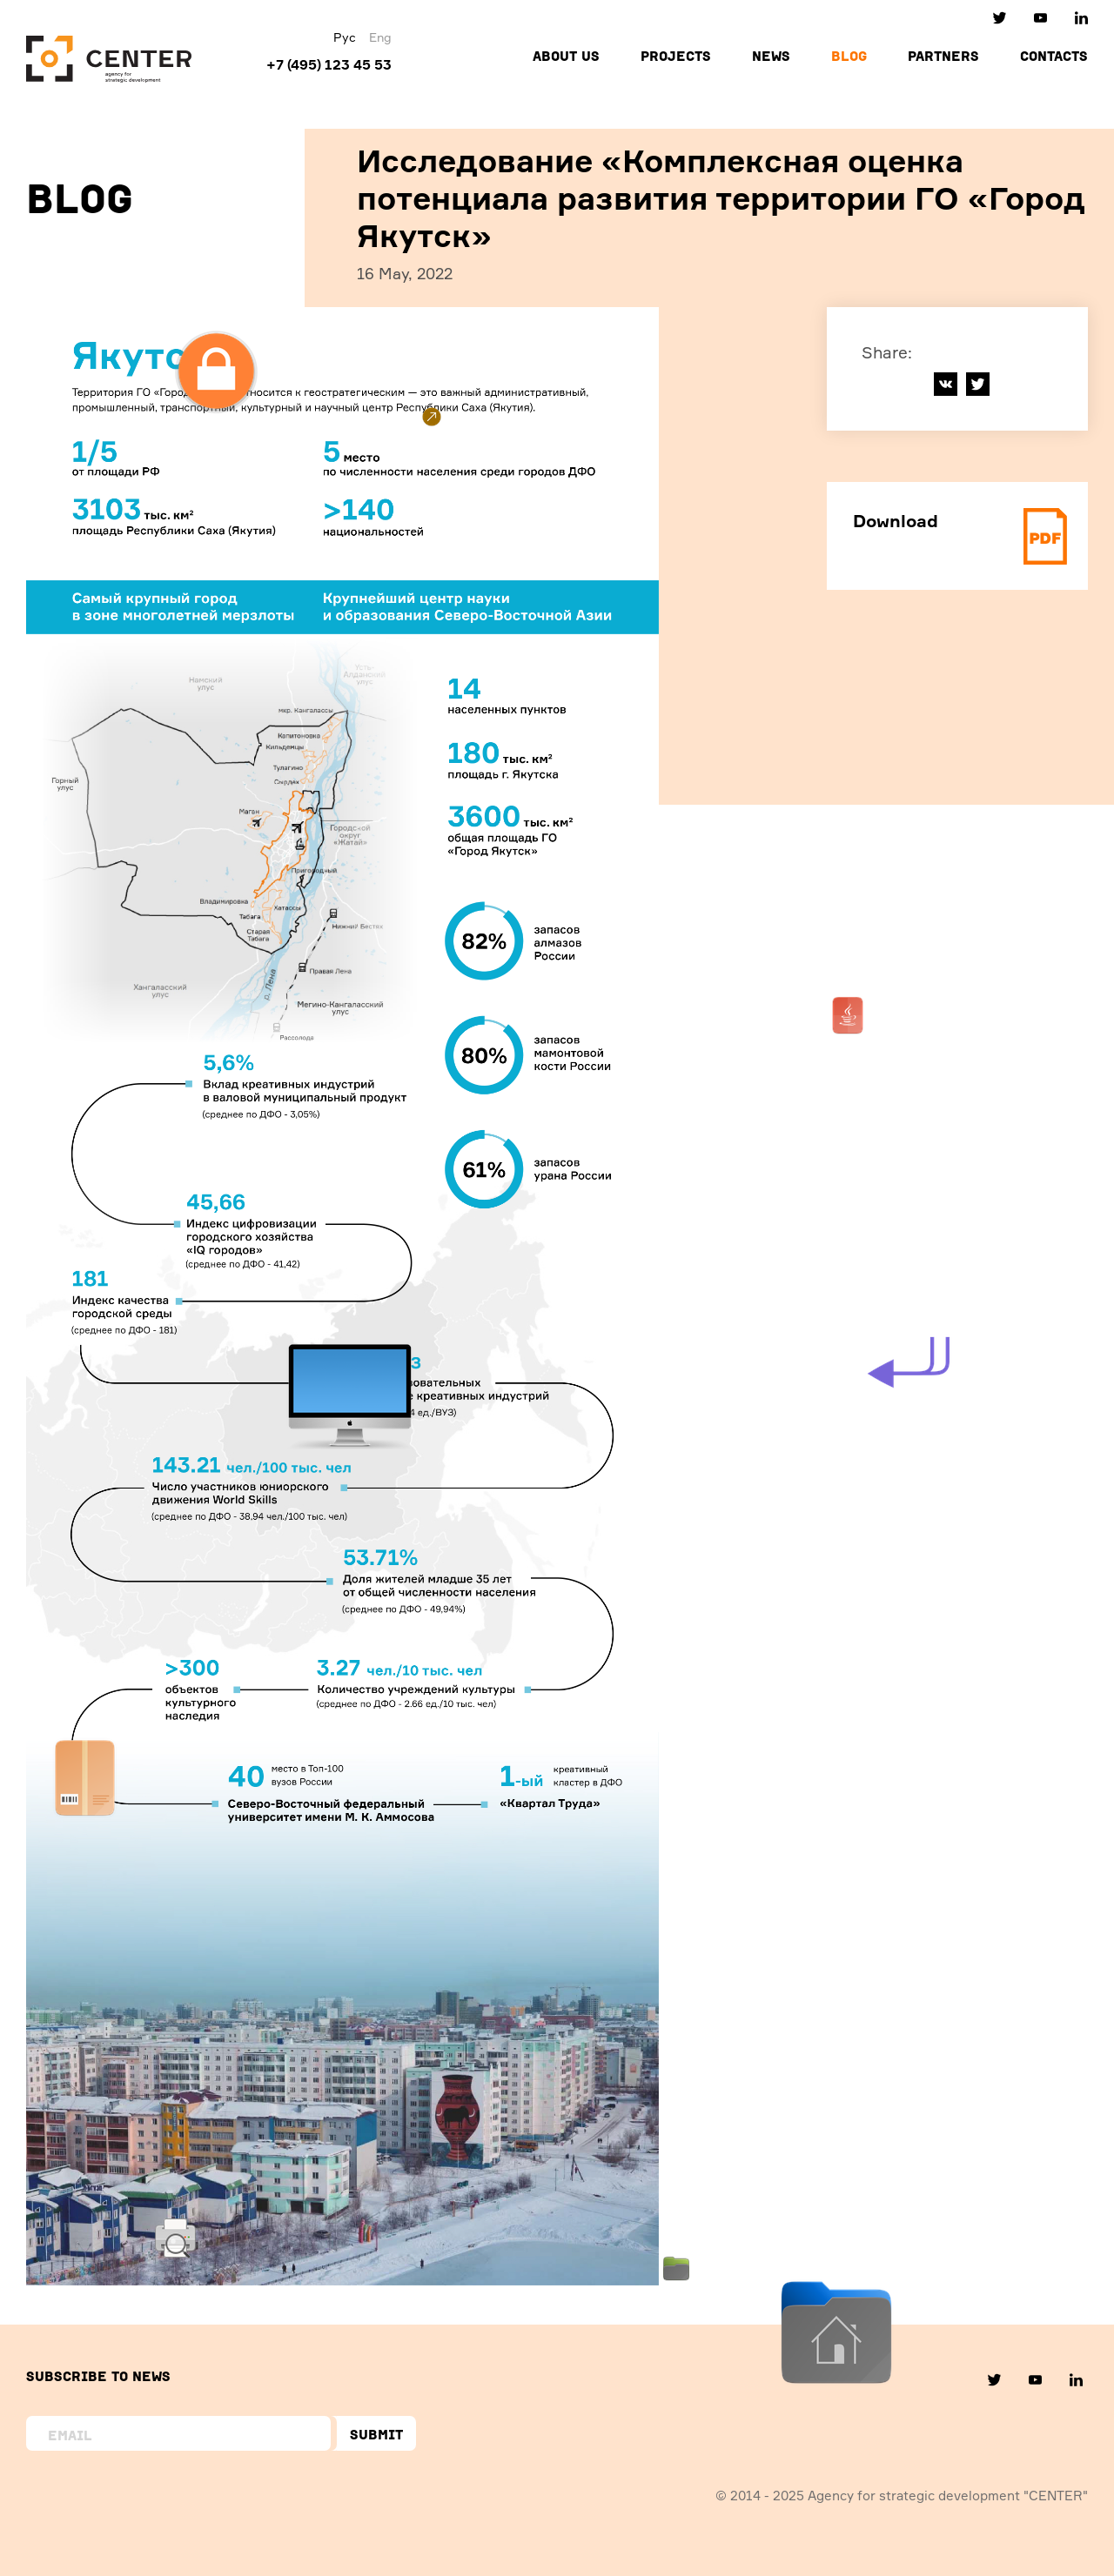 Image resolution: width=1114 pixels, height=2576 pixels. Describe the element at coordinates (175, 2238) in the screenshot. I see `preview document before printing` at that location.